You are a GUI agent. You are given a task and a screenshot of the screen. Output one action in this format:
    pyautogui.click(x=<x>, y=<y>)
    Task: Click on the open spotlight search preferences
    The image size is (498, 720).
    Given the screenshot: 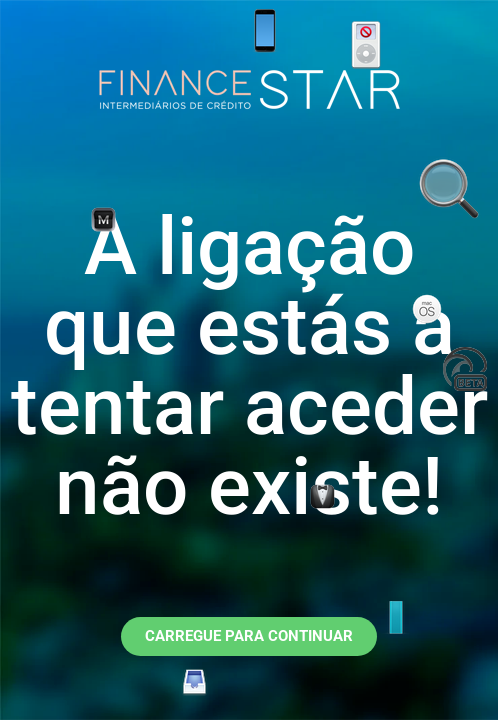 What is the action you would take?
    pyautogui.click(x=449, y=189)
    